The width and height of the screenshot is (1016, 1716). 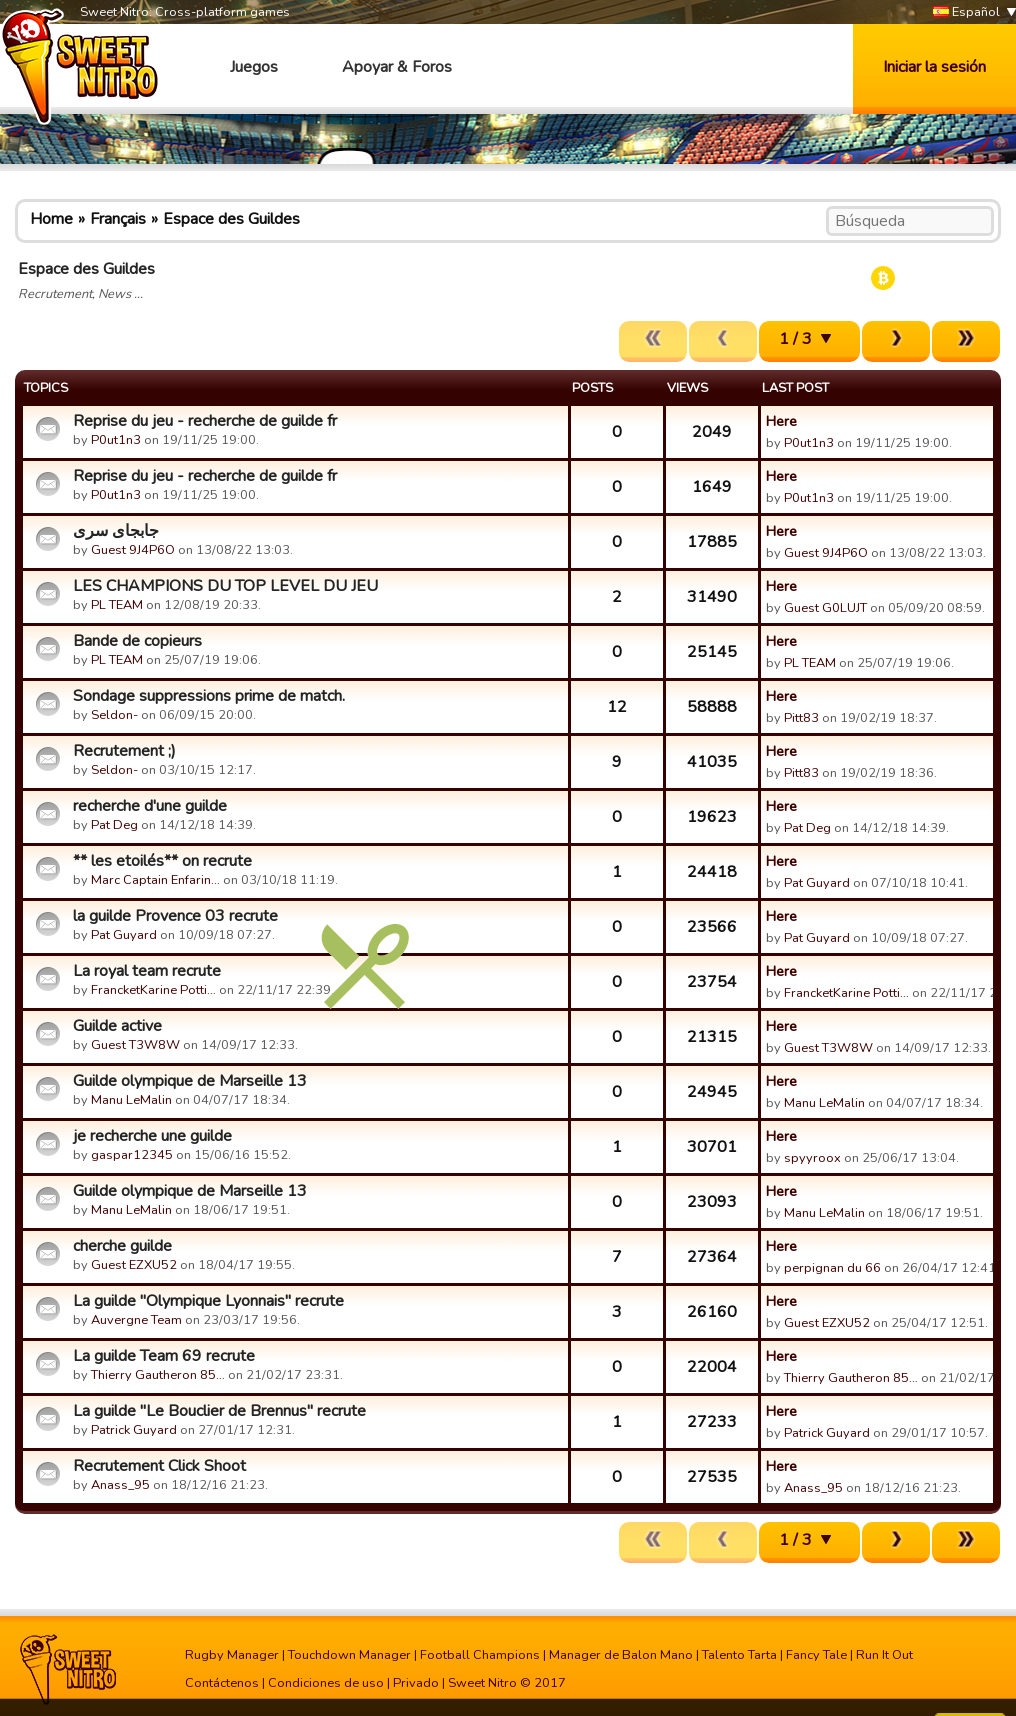 What do you see at coordinates (364, 963) in the screenshot?
I see `browse nearby restaurants` at bounding box center [364, 963].